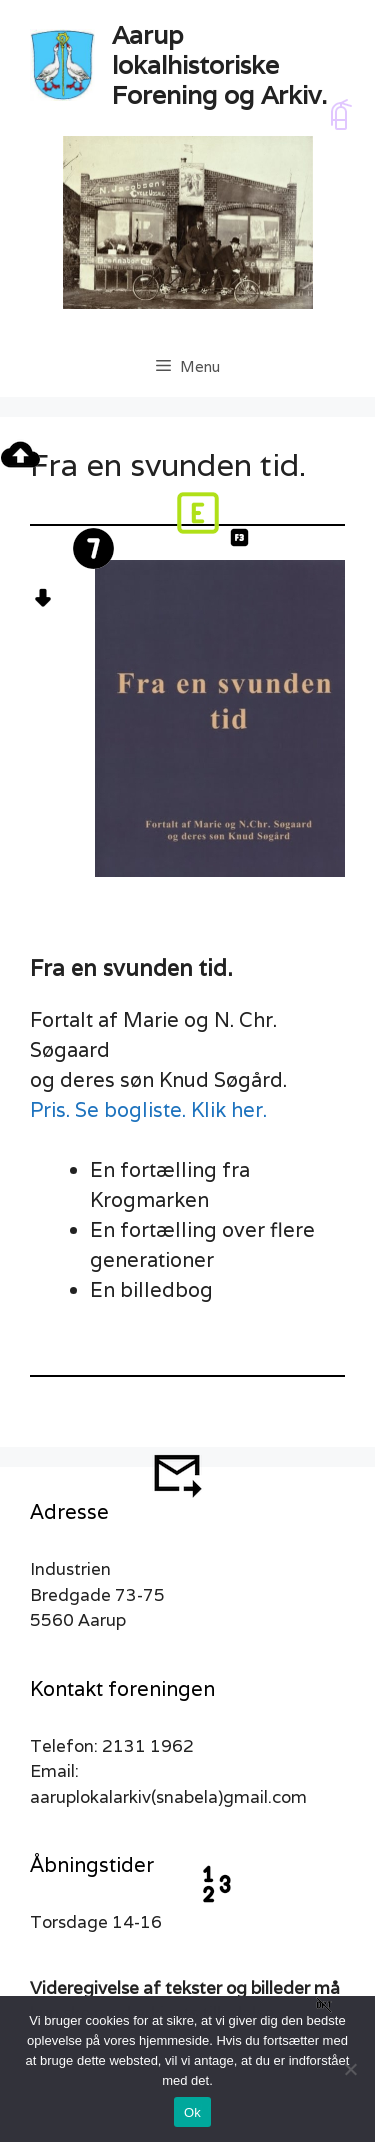 The image size is (375, 2142). I want to click on keyboard shortcut indicator for F3 function key, so click(239, 537).